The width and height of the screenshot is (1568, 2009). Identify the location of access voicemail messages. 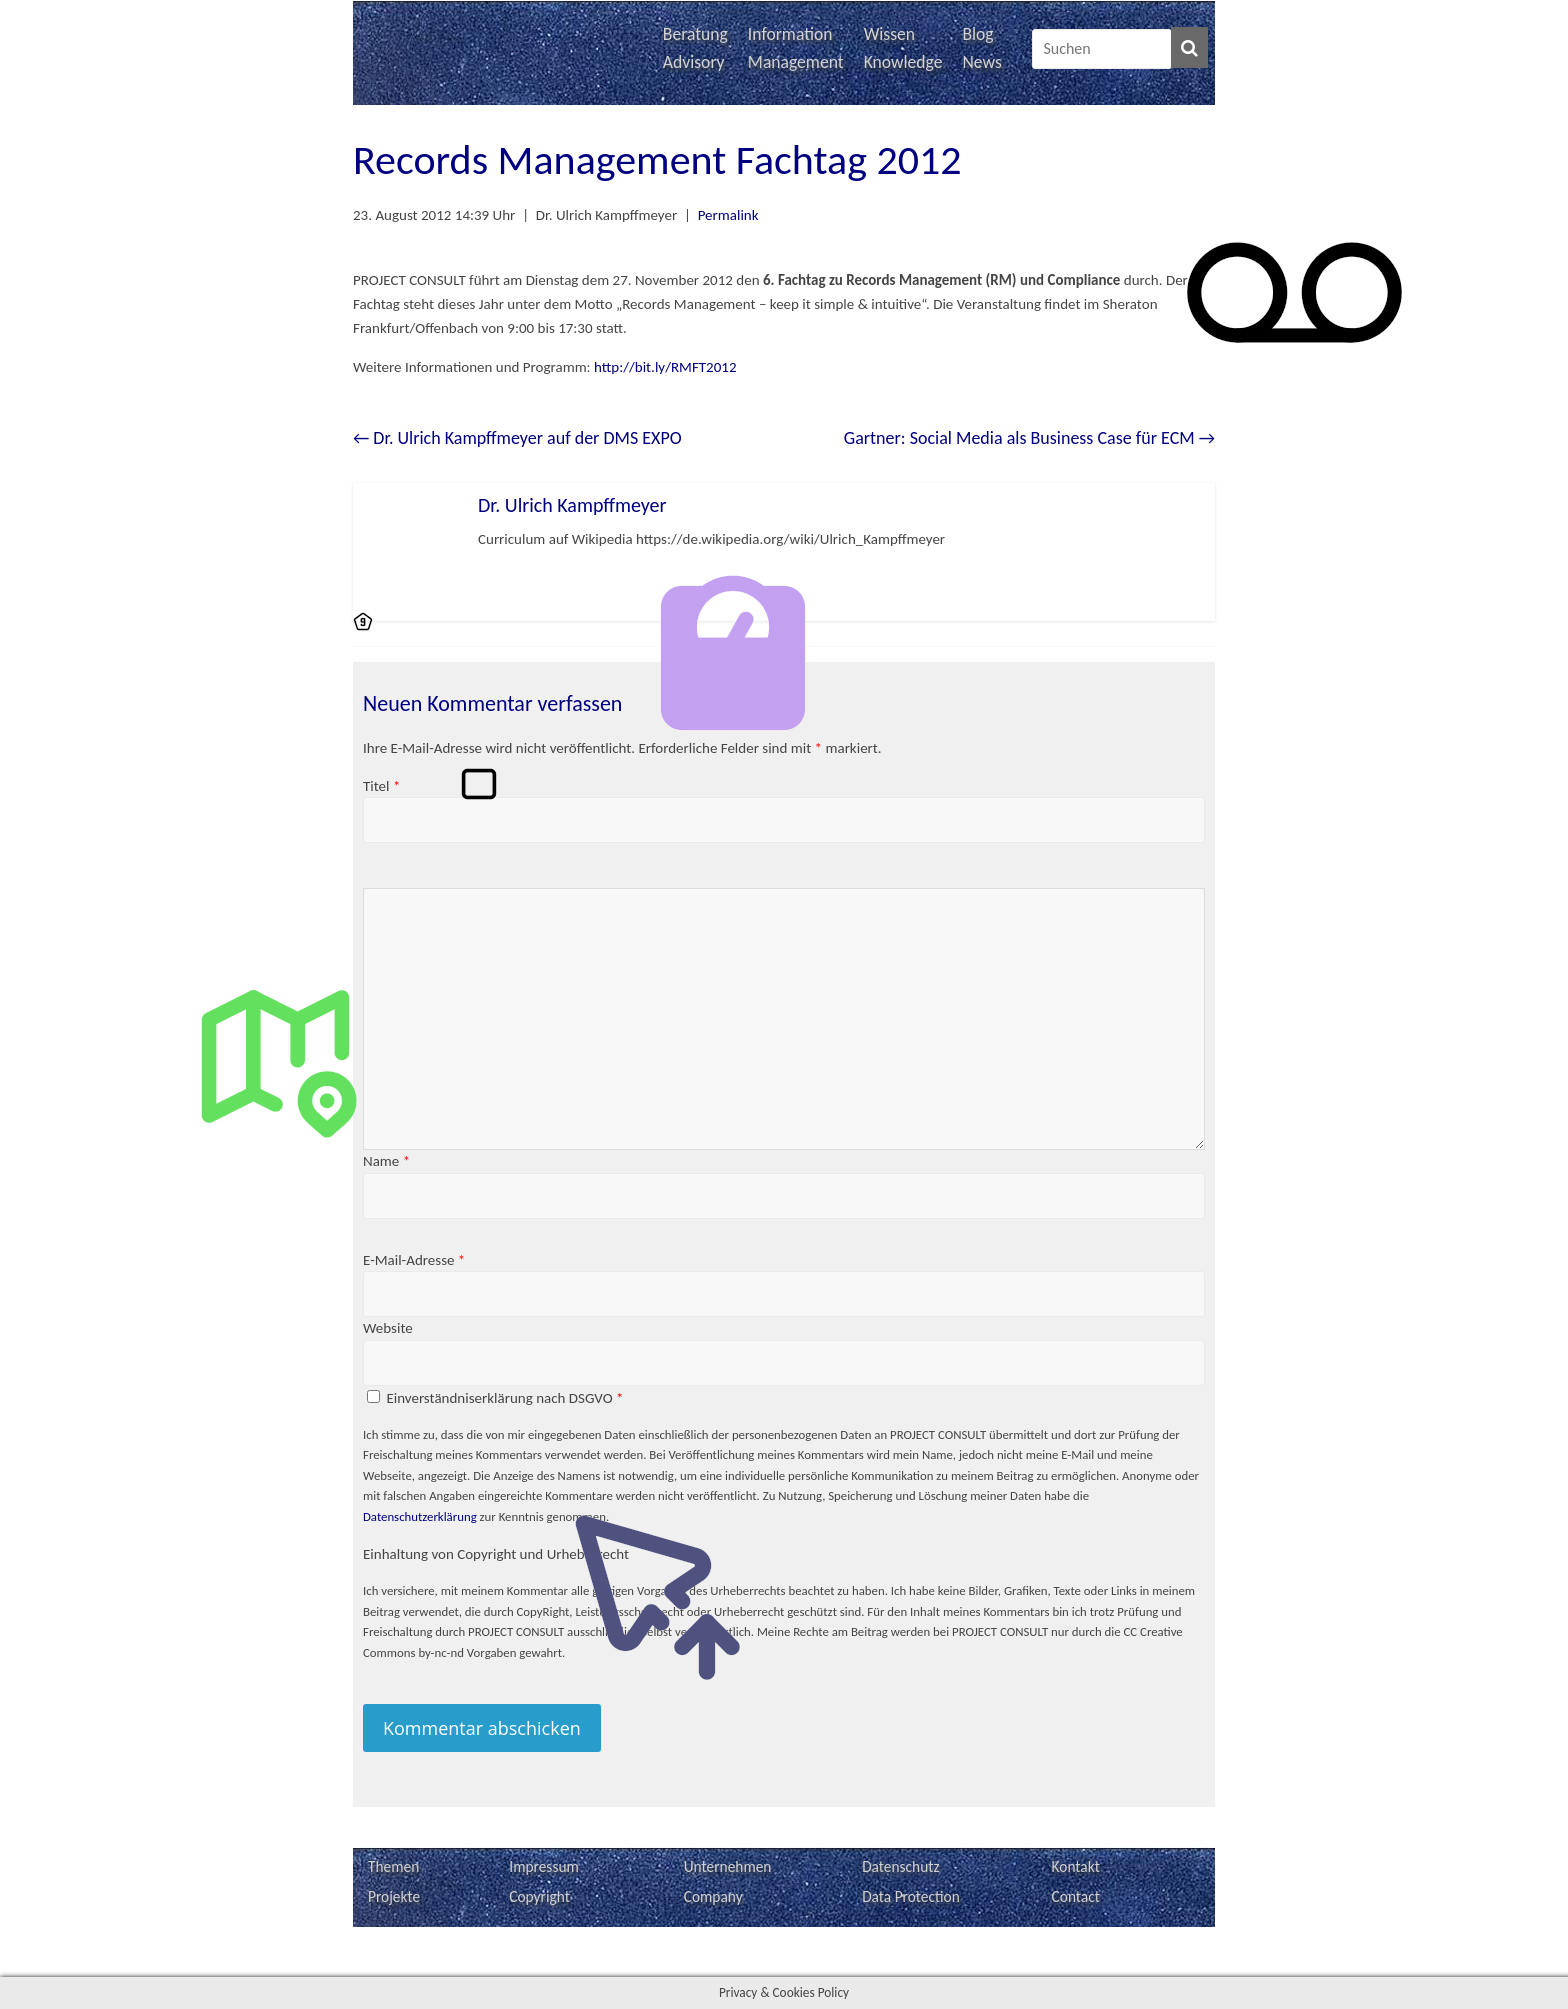
(1294, 292).